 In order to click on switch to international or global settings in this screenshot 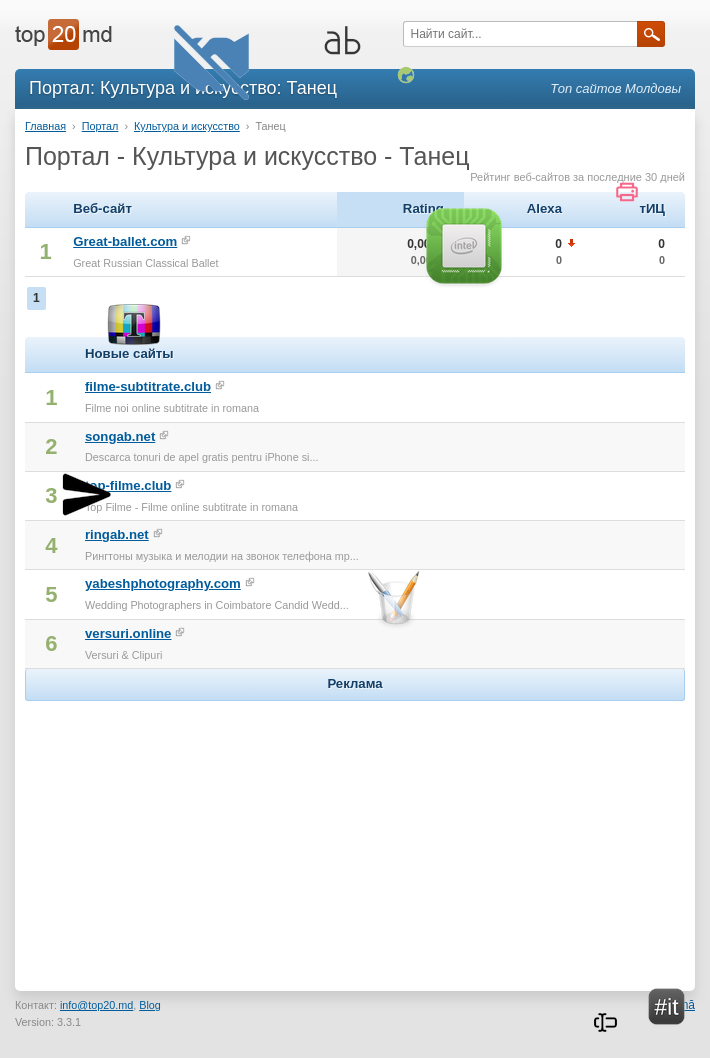, I will do `click(406, 75)`.